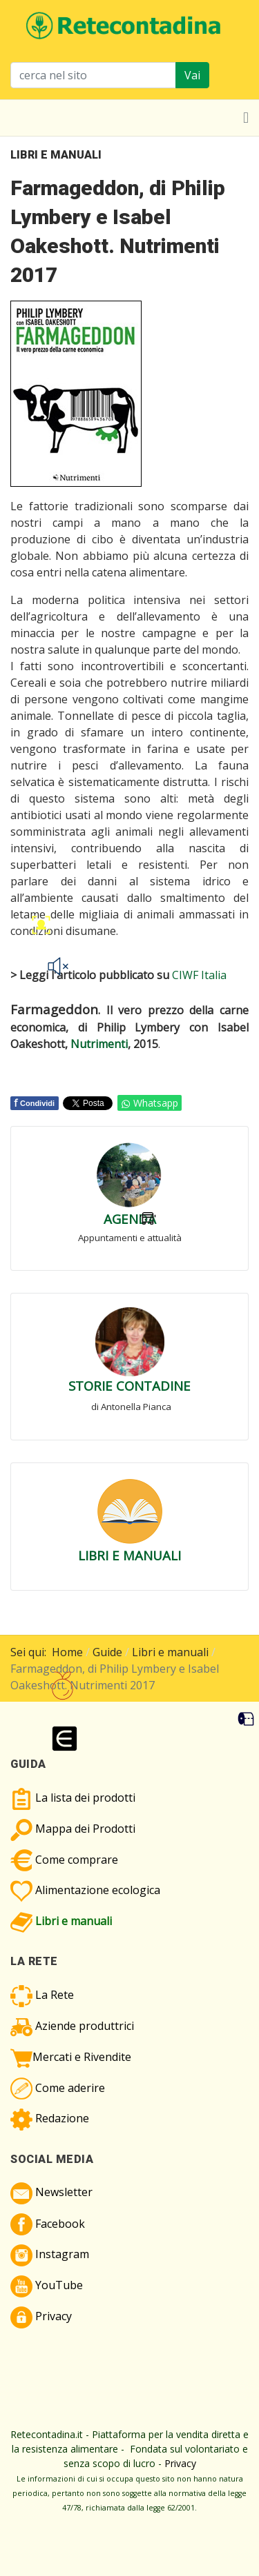  I want to click on indicates set membership in mathematical notation, so click(64, 1738).